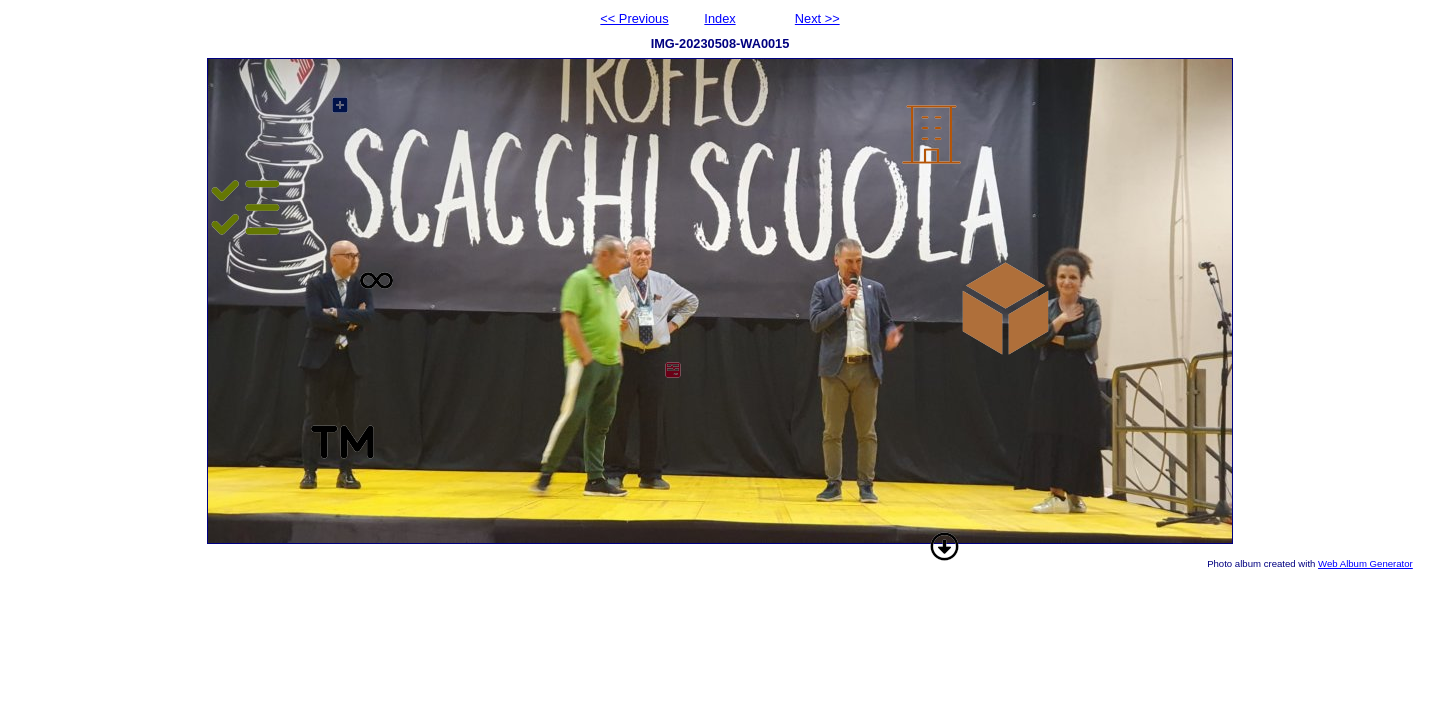 The image size is (1440, 720). What do you see at coordinates (1005, 308) in the screenshot?
I see `view 3D model or object` at bounding box center [1005, 308].